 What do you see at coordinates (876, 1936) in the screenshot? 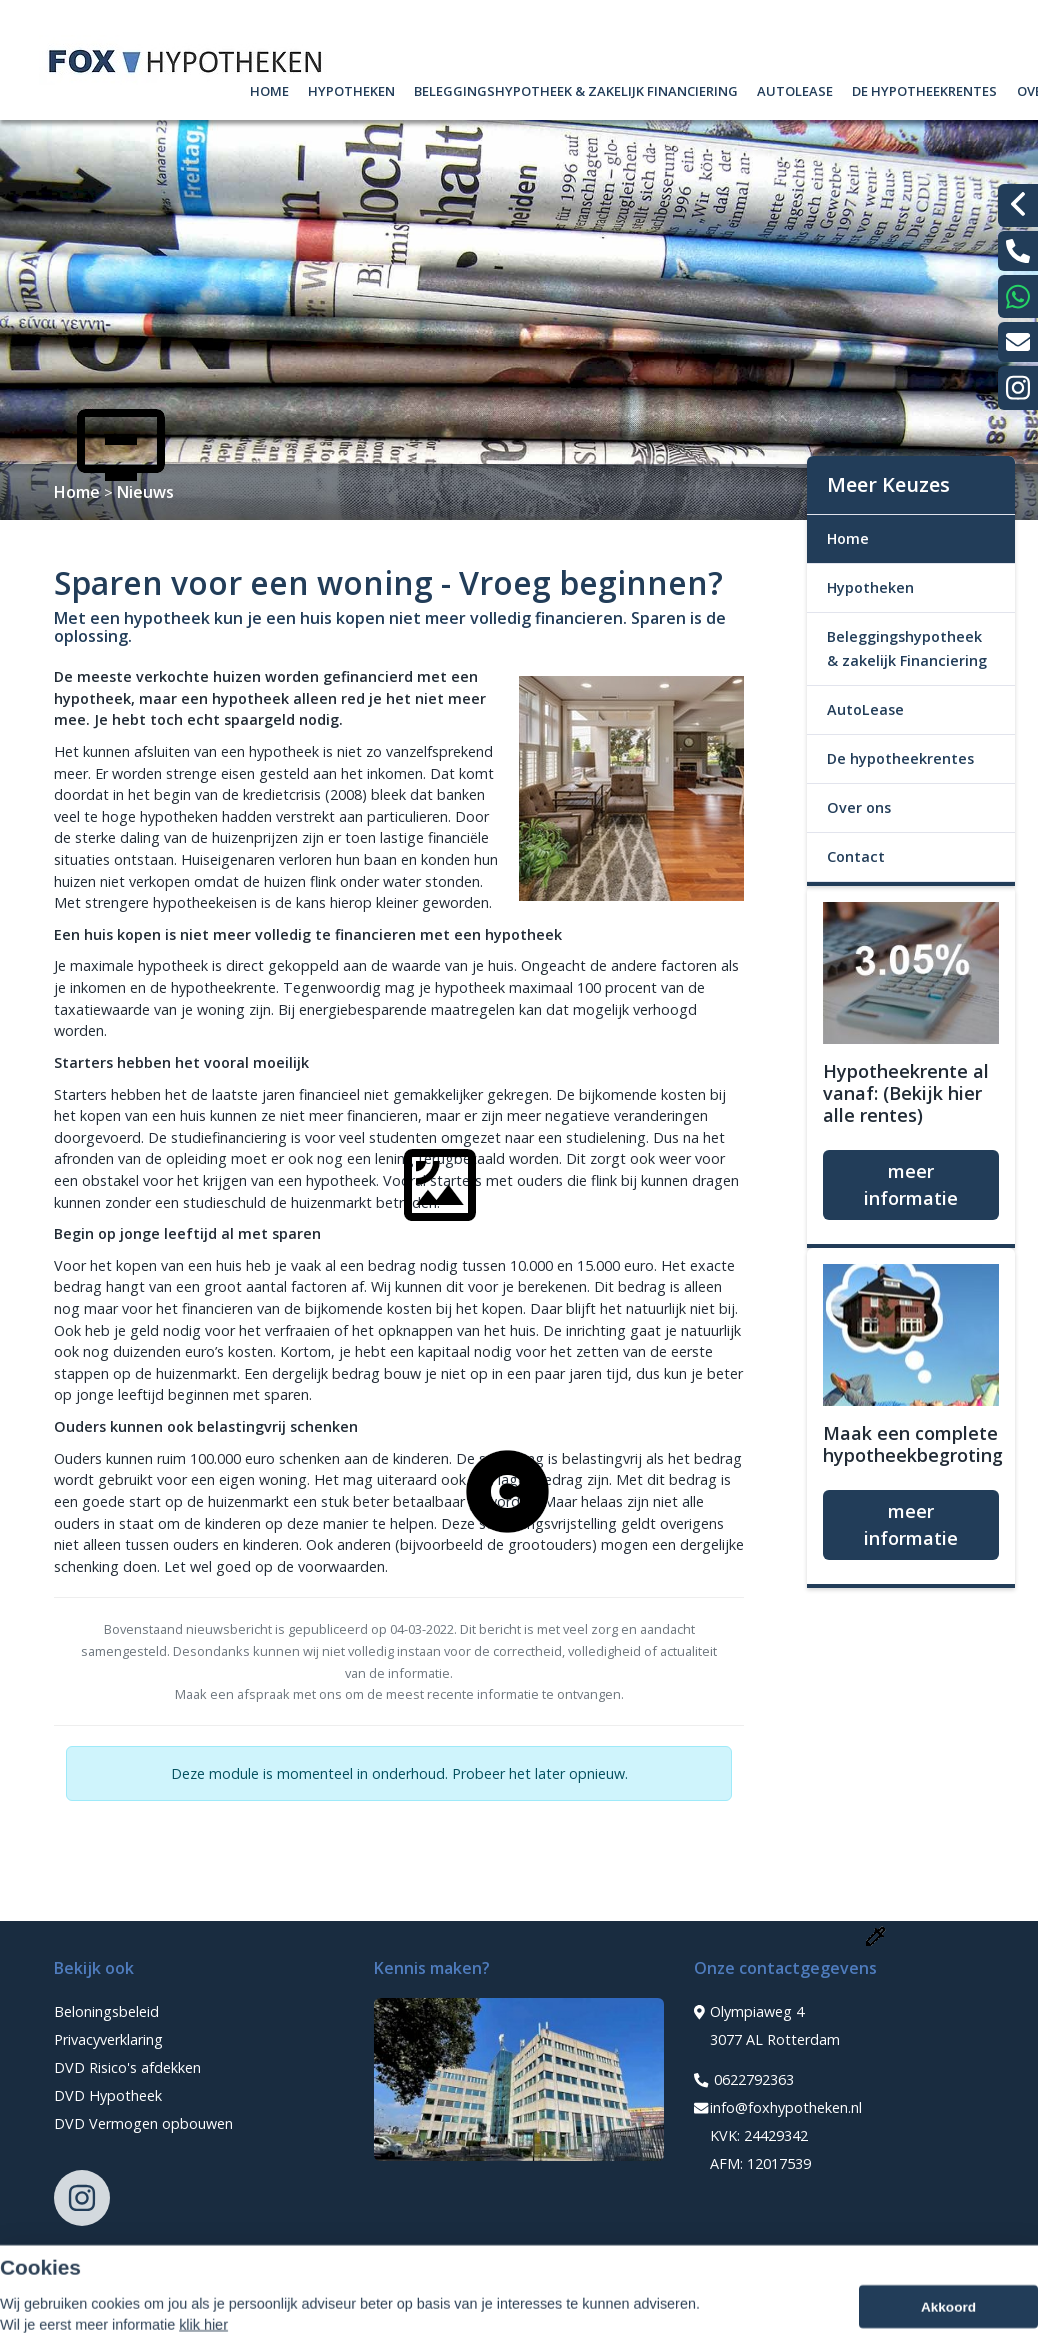
I see `pick a color from the canvas` at bounding box center [876, 1936].